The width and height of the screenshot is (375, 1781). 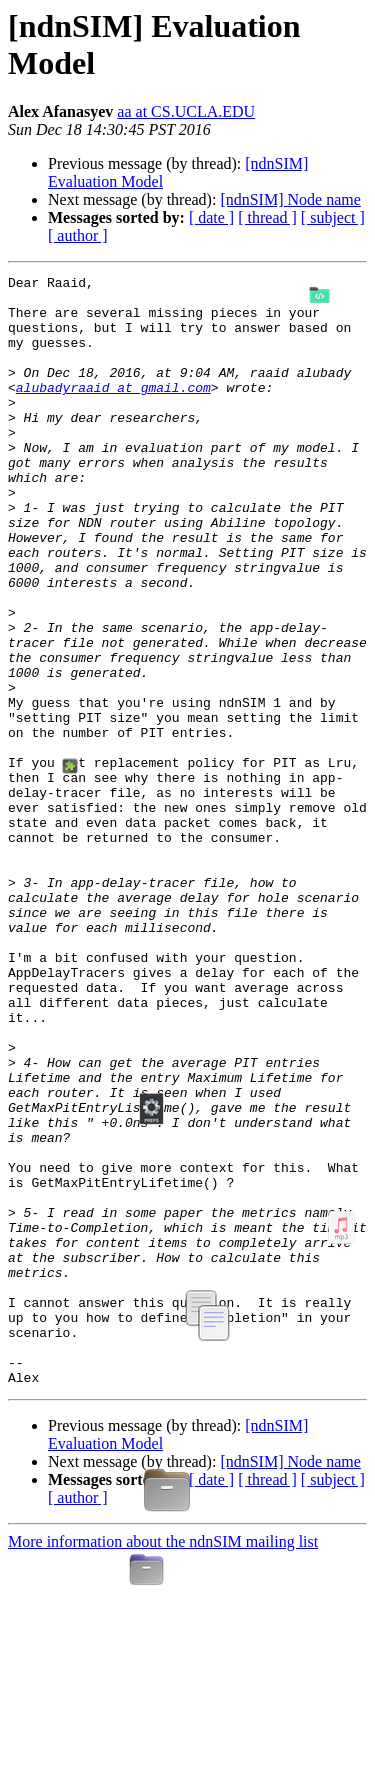 I want to click on open file manager application, so click(x=167, y=1490).